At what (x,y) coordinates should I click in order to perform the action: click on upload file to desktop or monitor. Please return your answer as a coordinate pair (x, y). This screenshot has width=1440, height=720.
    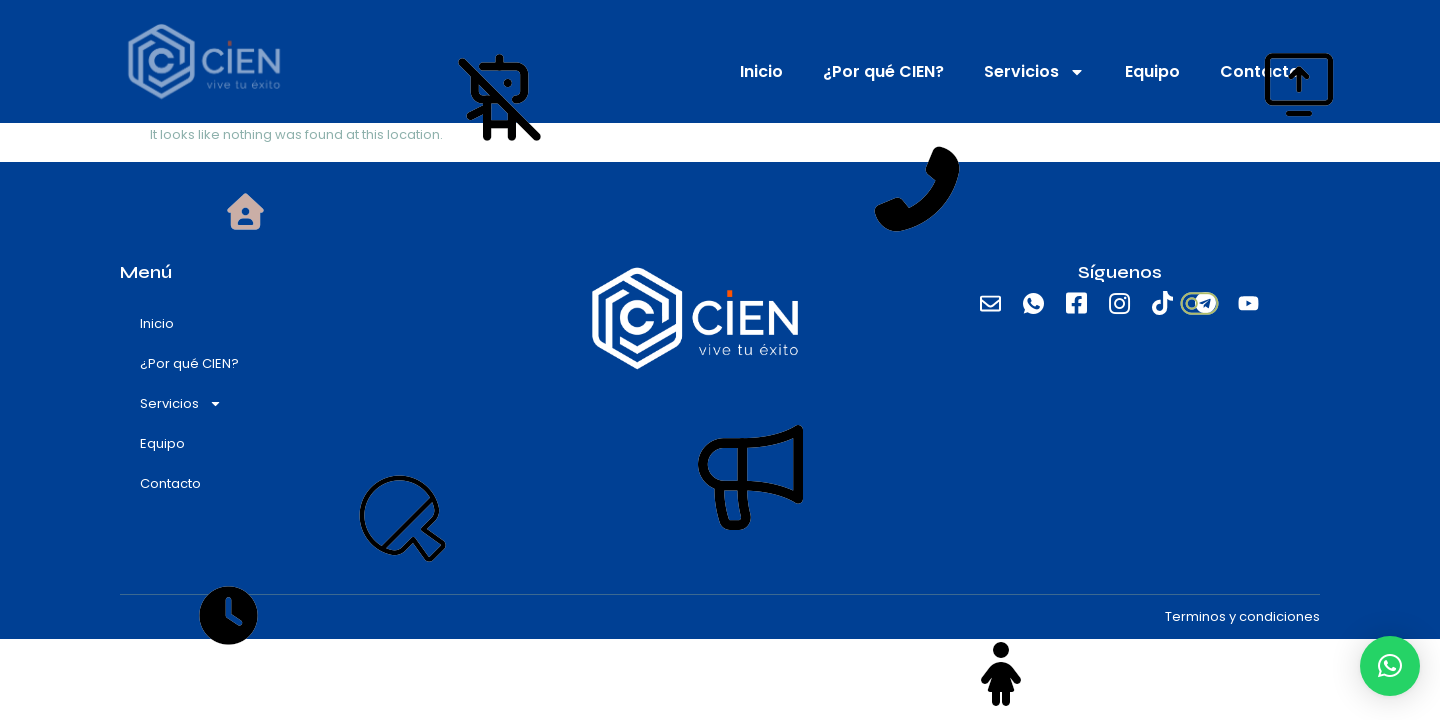
    Looking at the image, I should click on (1299, 82).